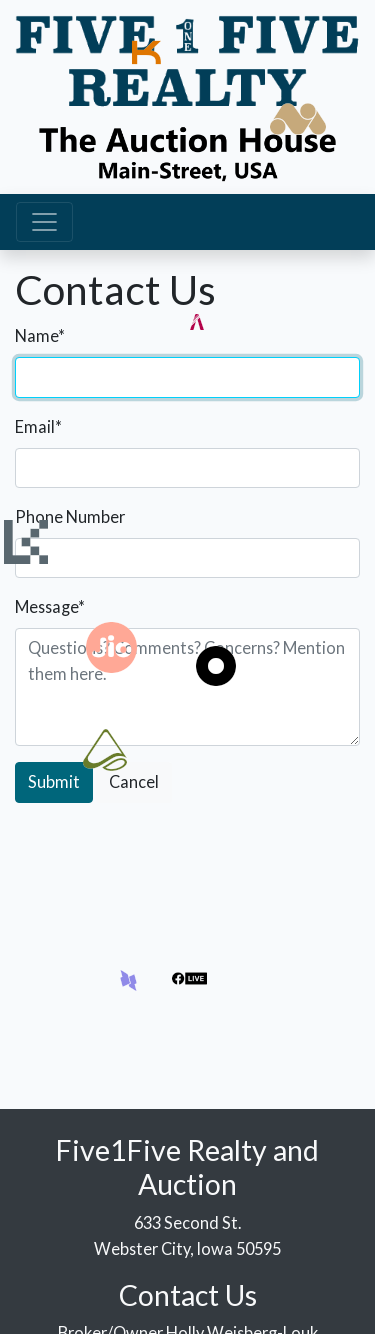  Describe the element at coordinates (111, 647) in the screenshot. I see `jio app or service` at that location.